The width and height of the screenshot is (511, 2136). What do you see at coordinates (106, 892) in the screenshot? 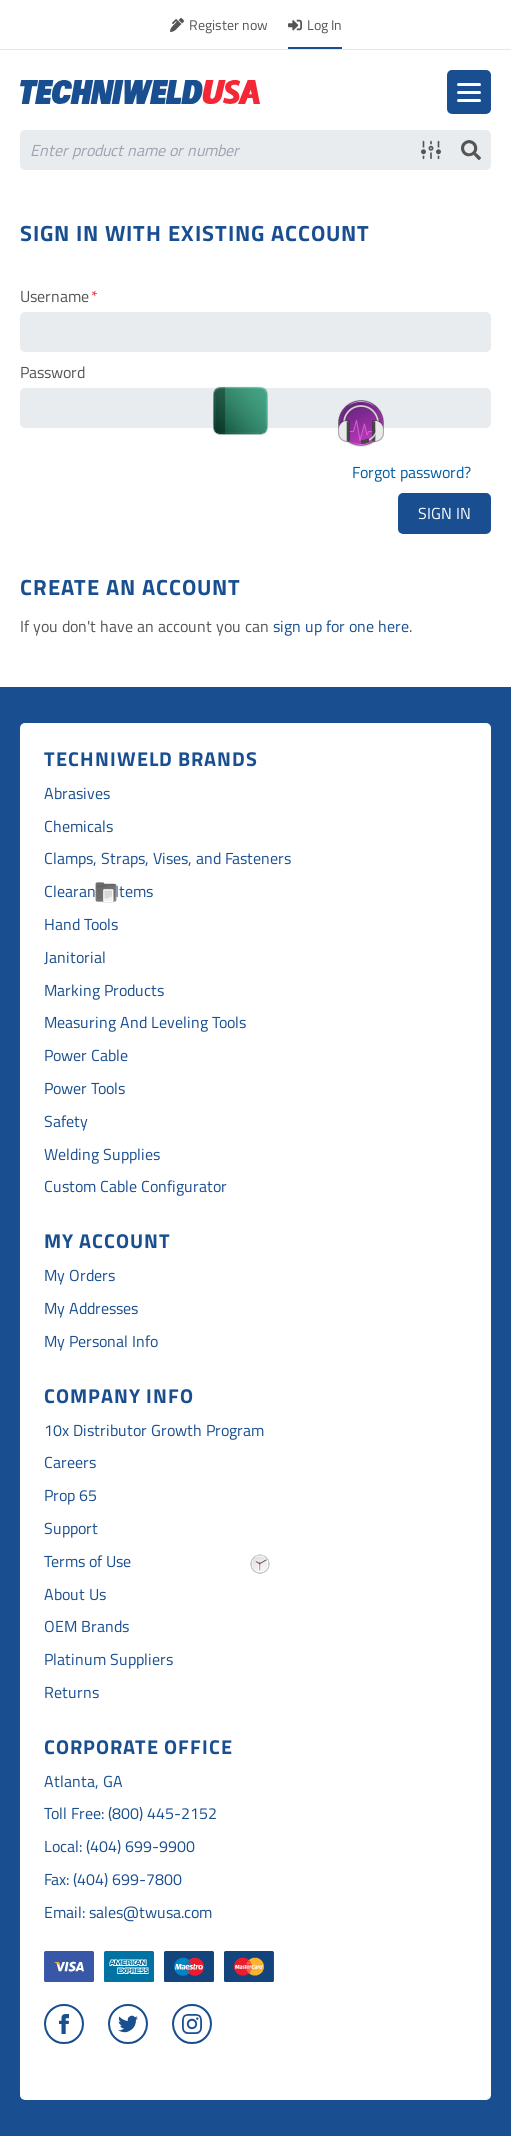
I see `open a file or document` at bounding box center [106, 892].